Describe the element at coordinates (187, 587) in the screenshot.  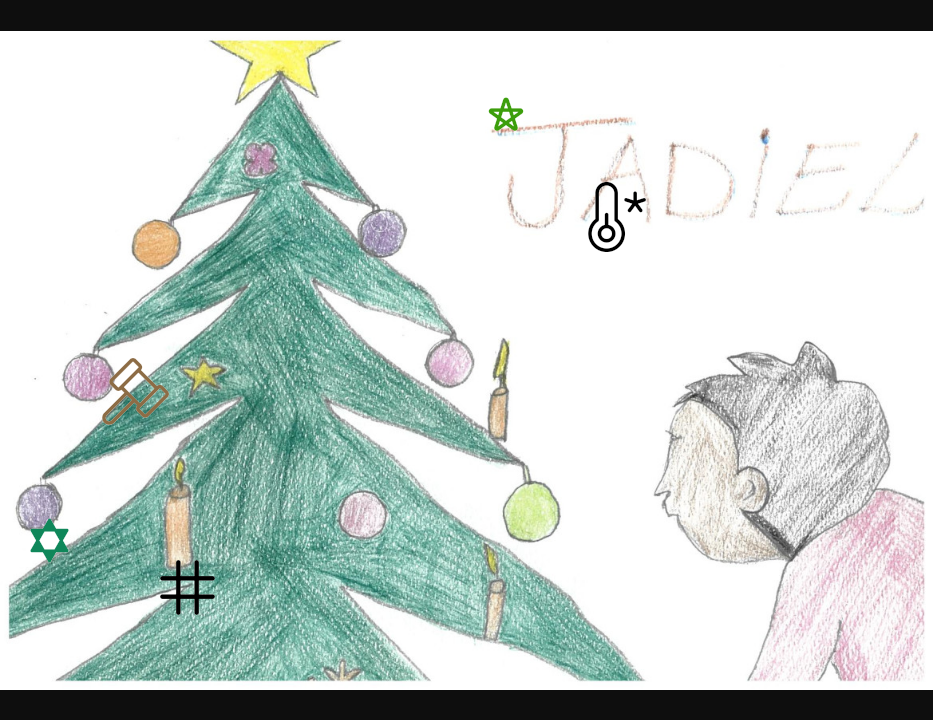
I see `add or view hashtags` at that location.